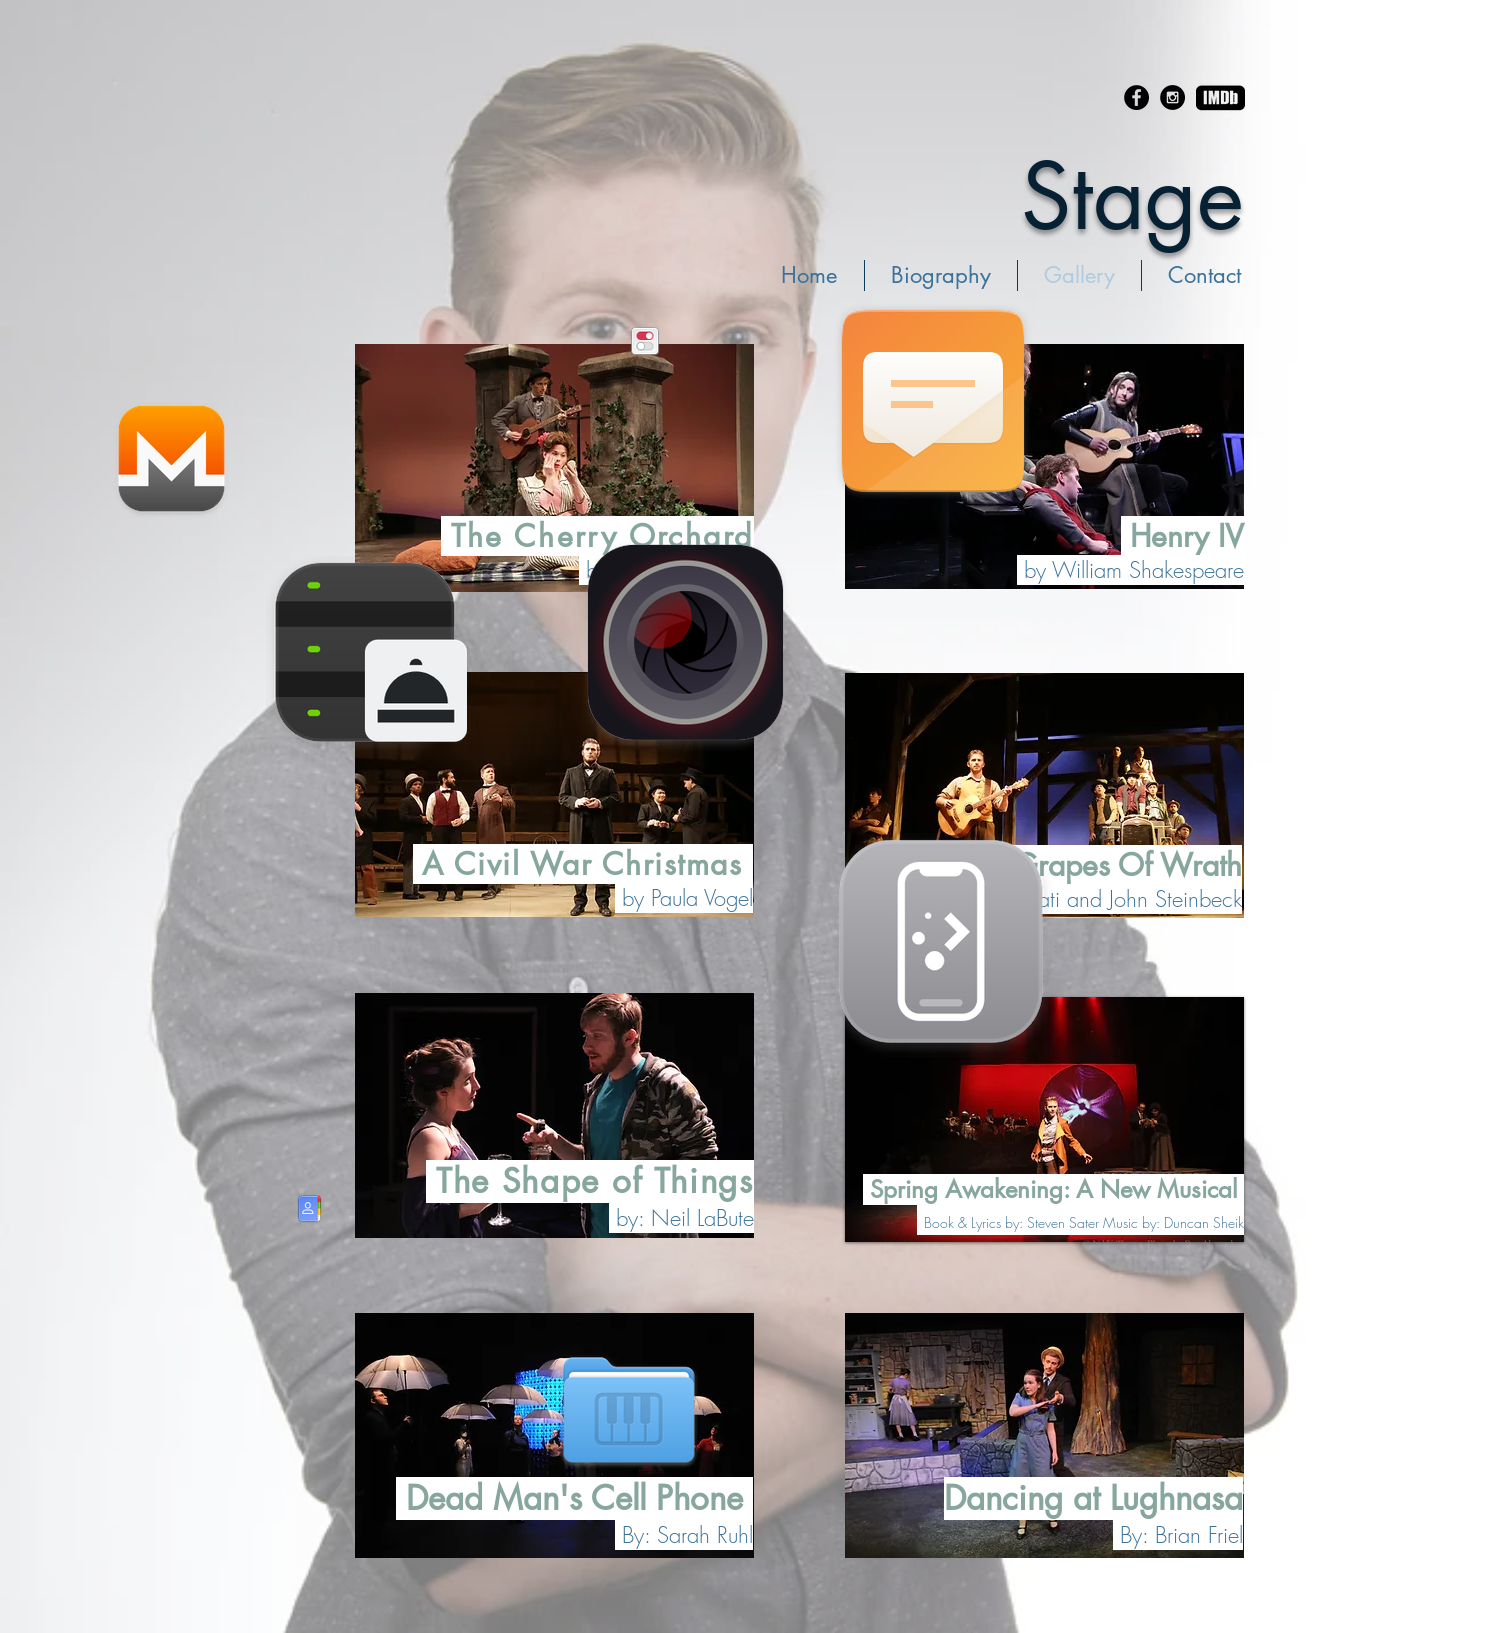 This screenshot has width=1509, height=1633. Describe the element at coordinates (941, 945) in the screenshot. I see `configure kde connect settings` at that location.